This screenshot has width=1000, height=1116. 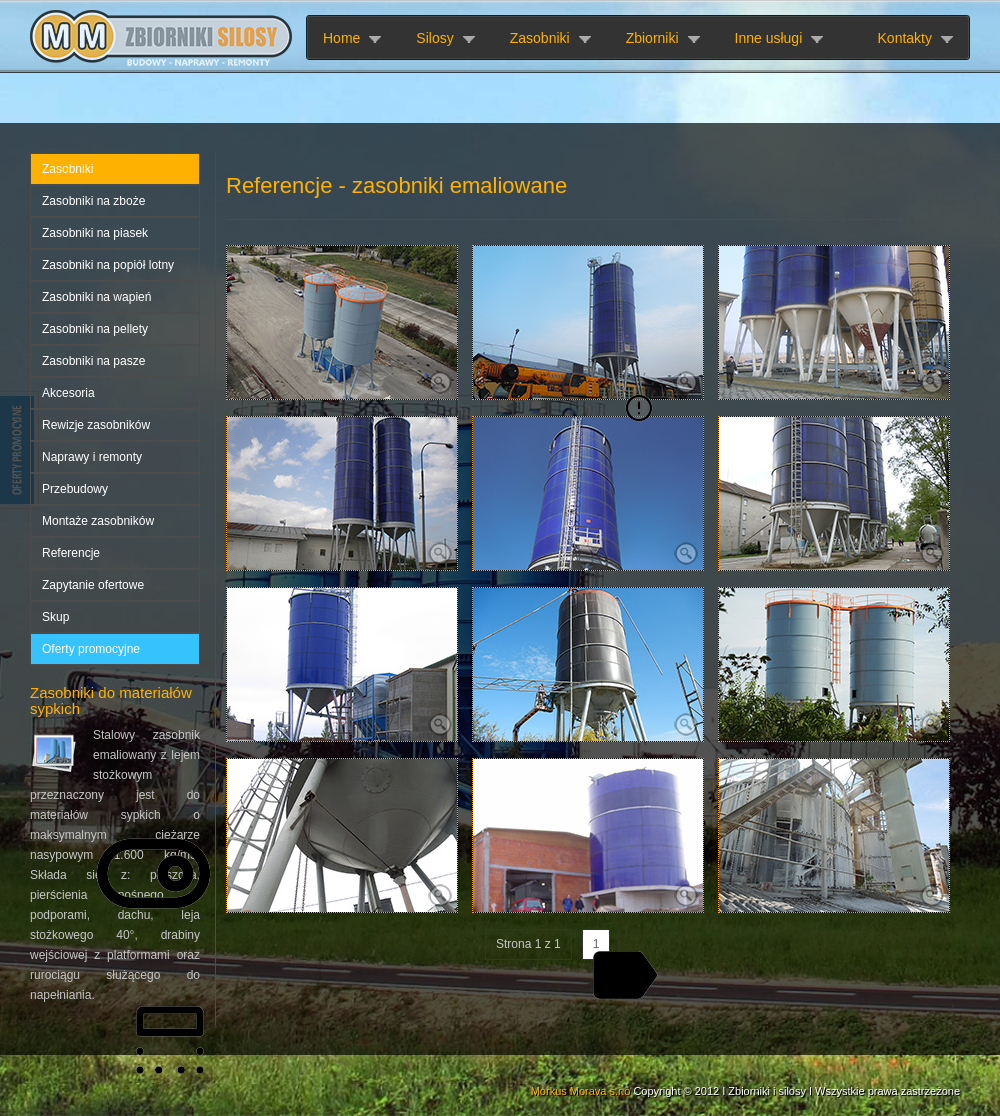 What do you see at coordinates (639, 408) in the screenshot?
I see `indicates an error or problem has occurred` at bounding box center [639, 408].